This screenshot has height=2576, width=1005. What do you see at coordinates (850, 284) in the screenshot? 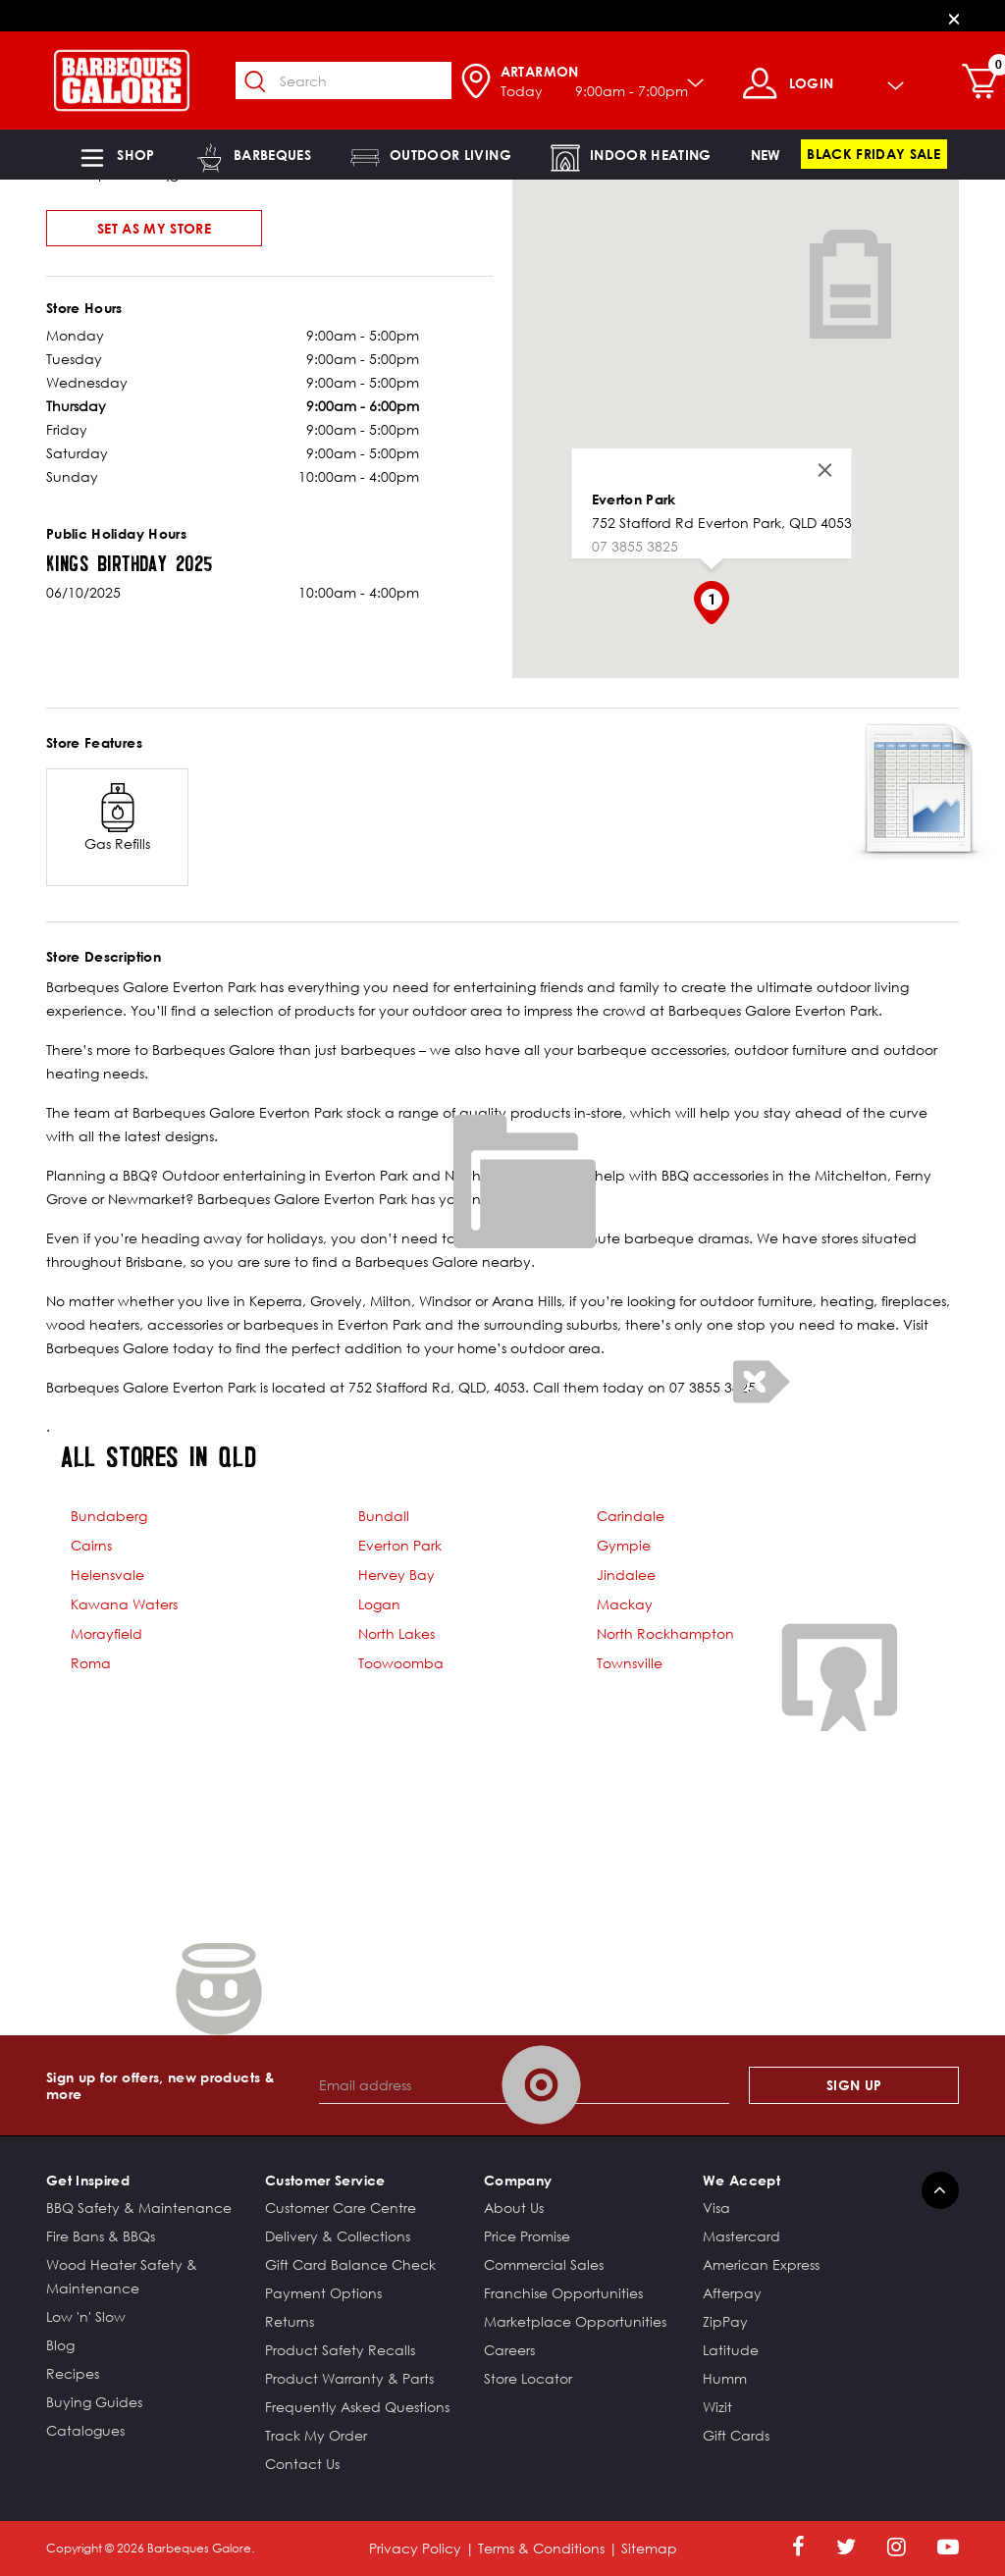
I see `indicates battery level is good (approximately 50-75% charged)` at bounding box center [850, 284].